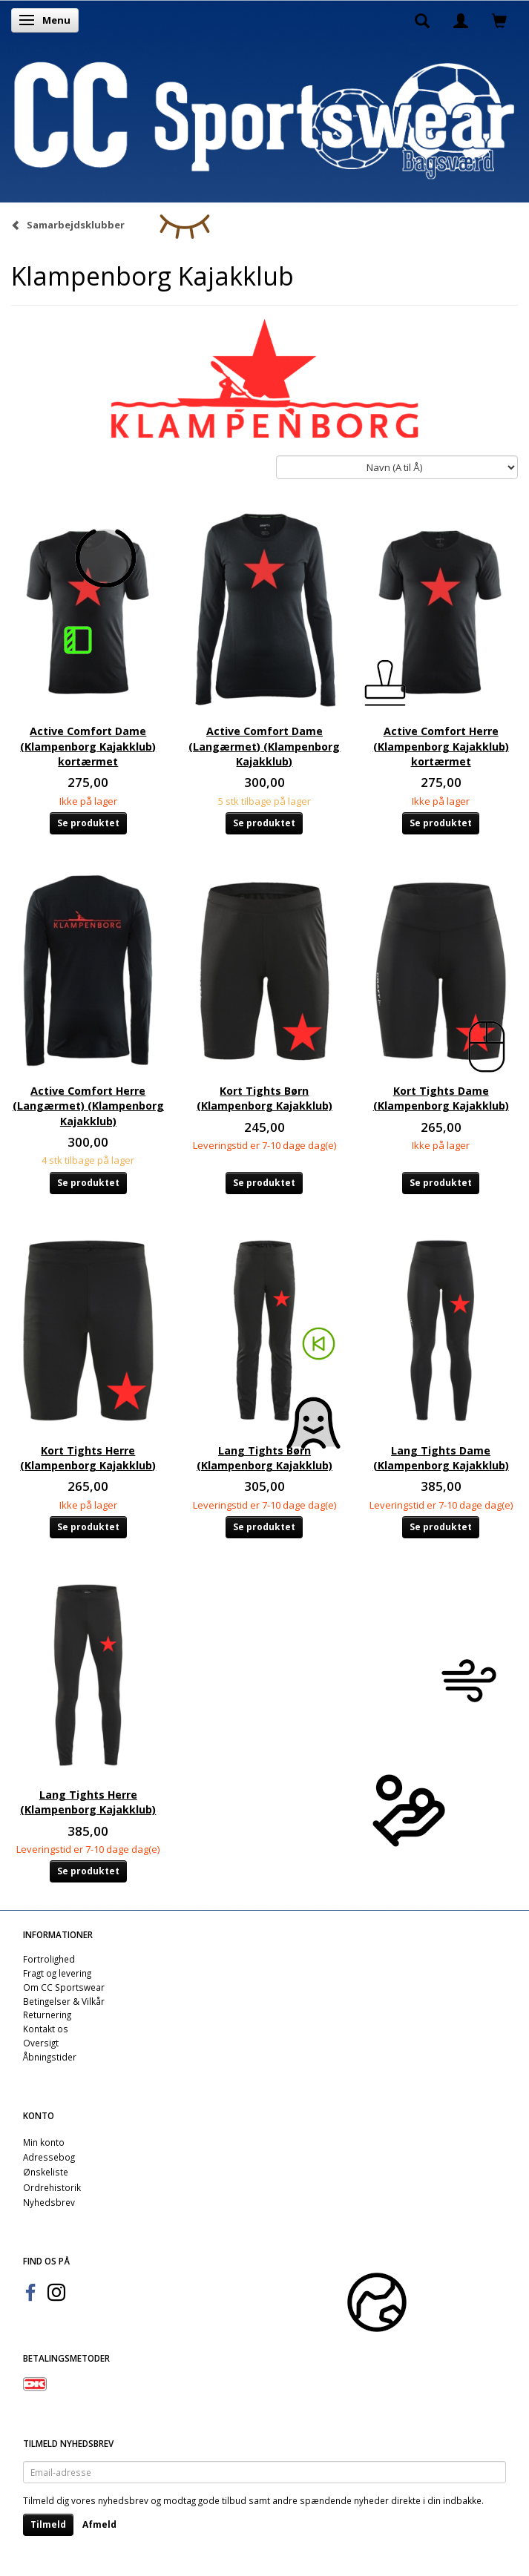 This screenshot has height=2576, width=529. What do you see at coordinates (313, 1426) in the screenshot?
I see `linux operating system logo` at bounding box center [313, 1426].